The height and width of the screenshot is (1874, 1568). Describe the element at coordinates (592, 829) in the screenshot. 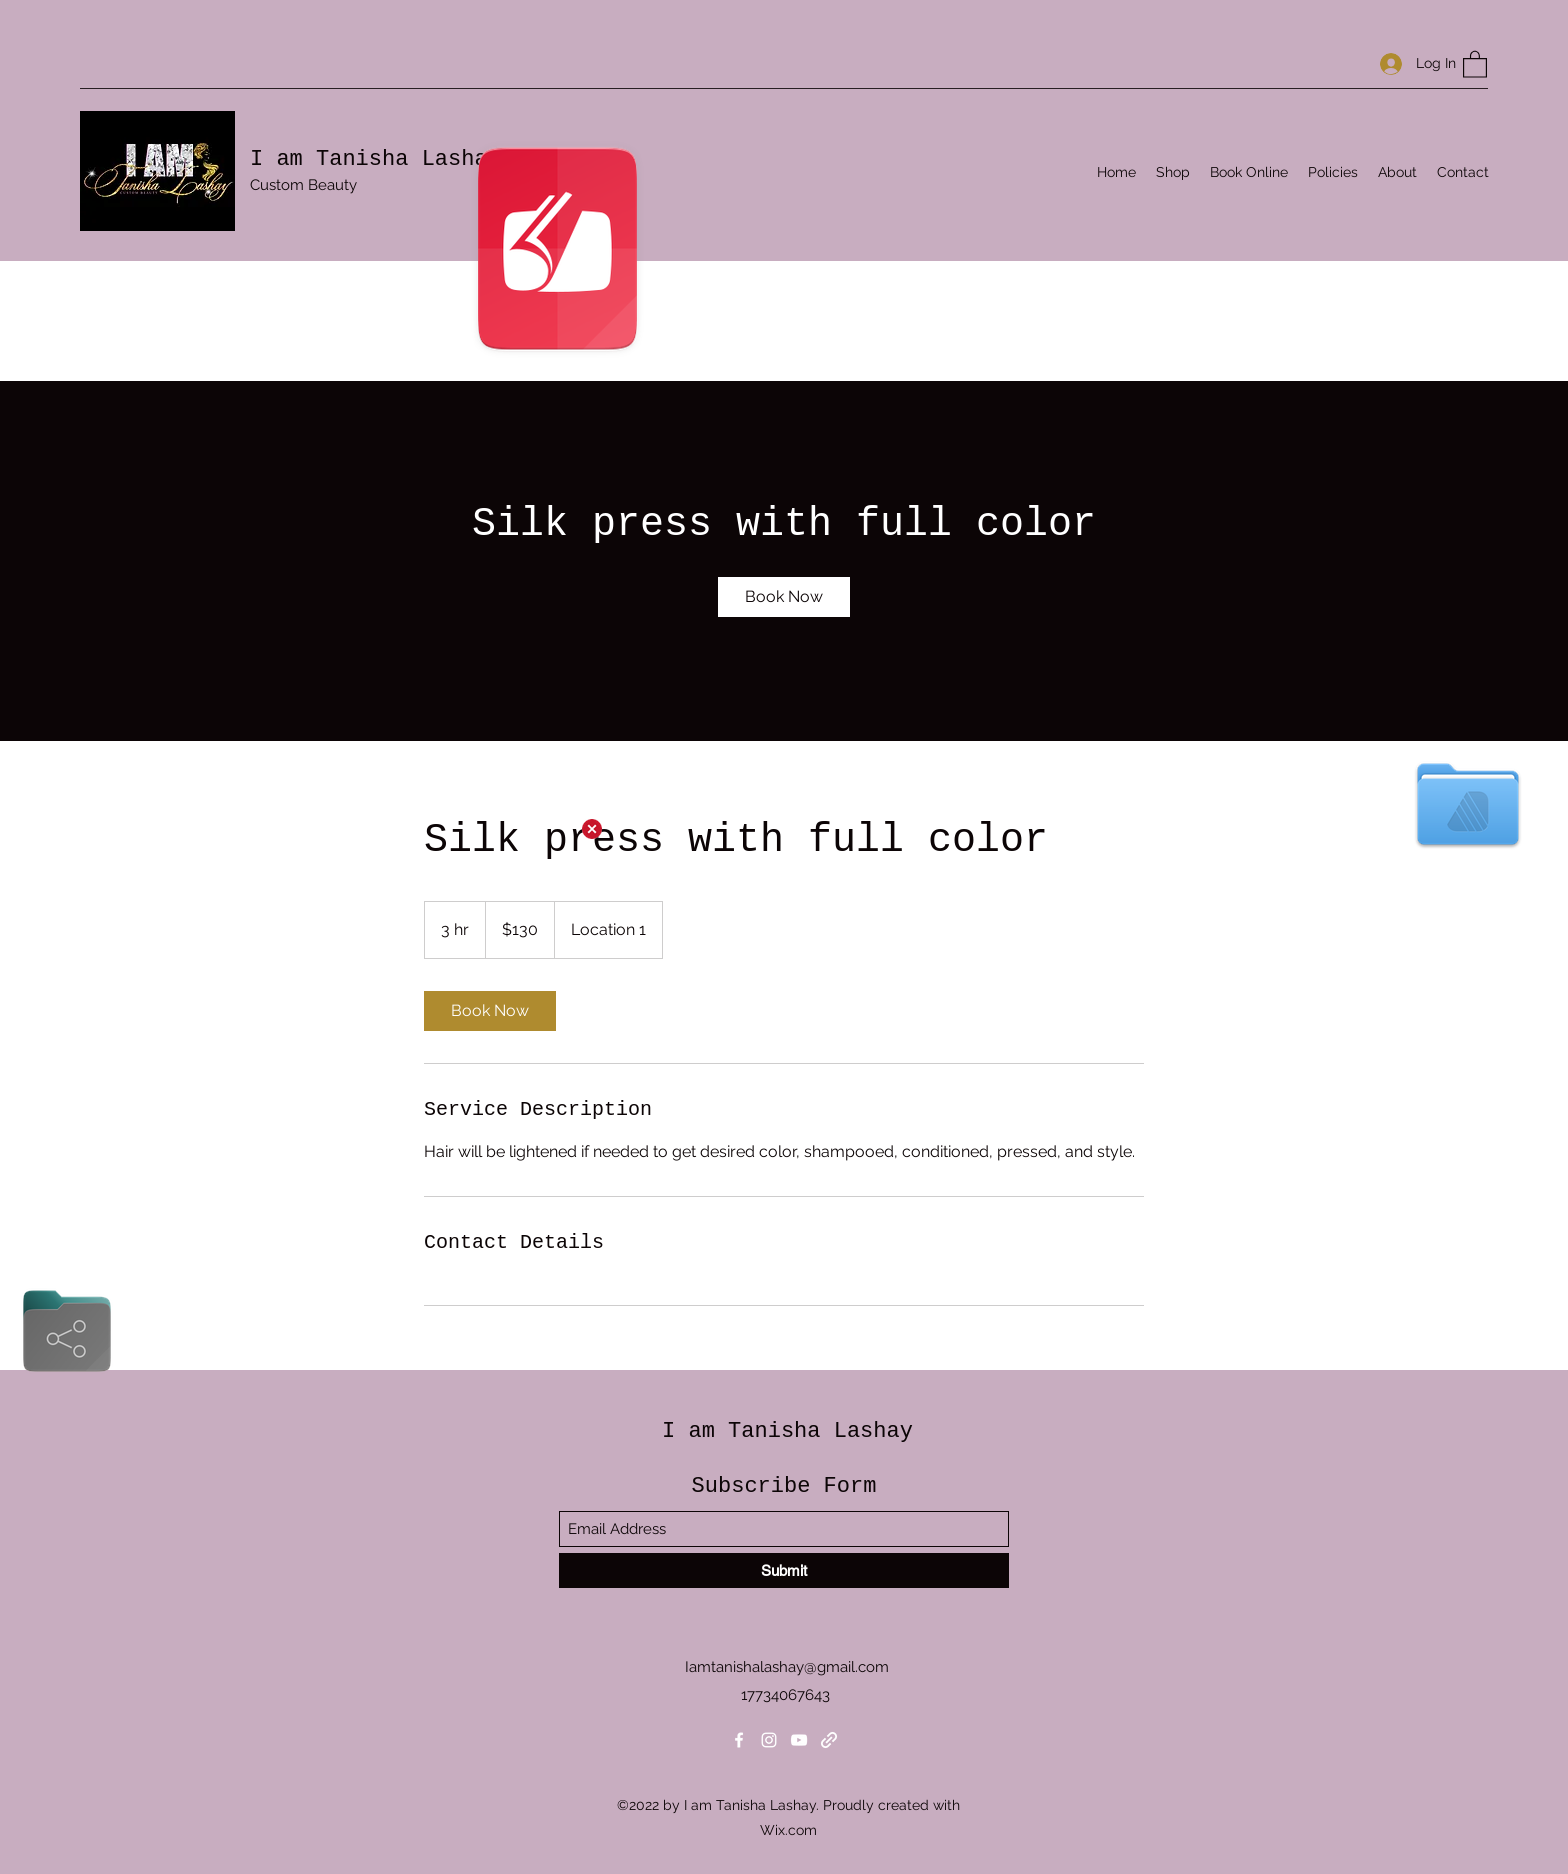

I see `close the current window` at that location.